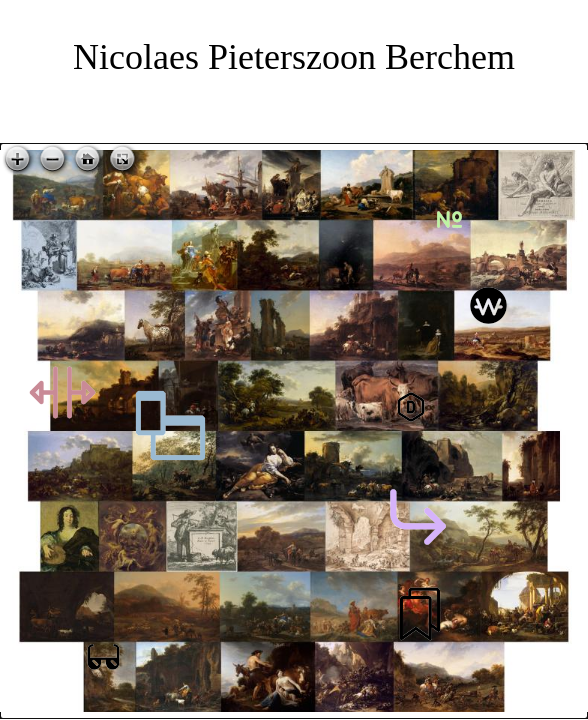 The height and width of the screenshot is (720, 588). I want to click on reply to a message or thread, so click(418, 517).